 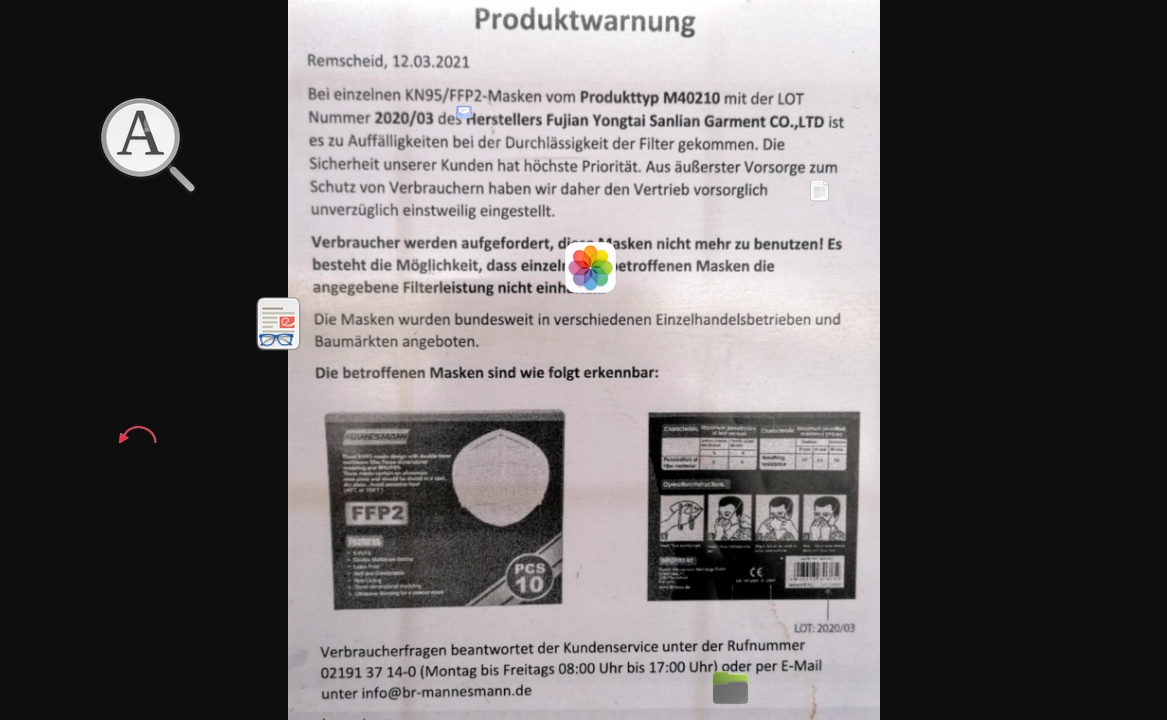 I want to click on open a text document, so click(x=819, y=190).